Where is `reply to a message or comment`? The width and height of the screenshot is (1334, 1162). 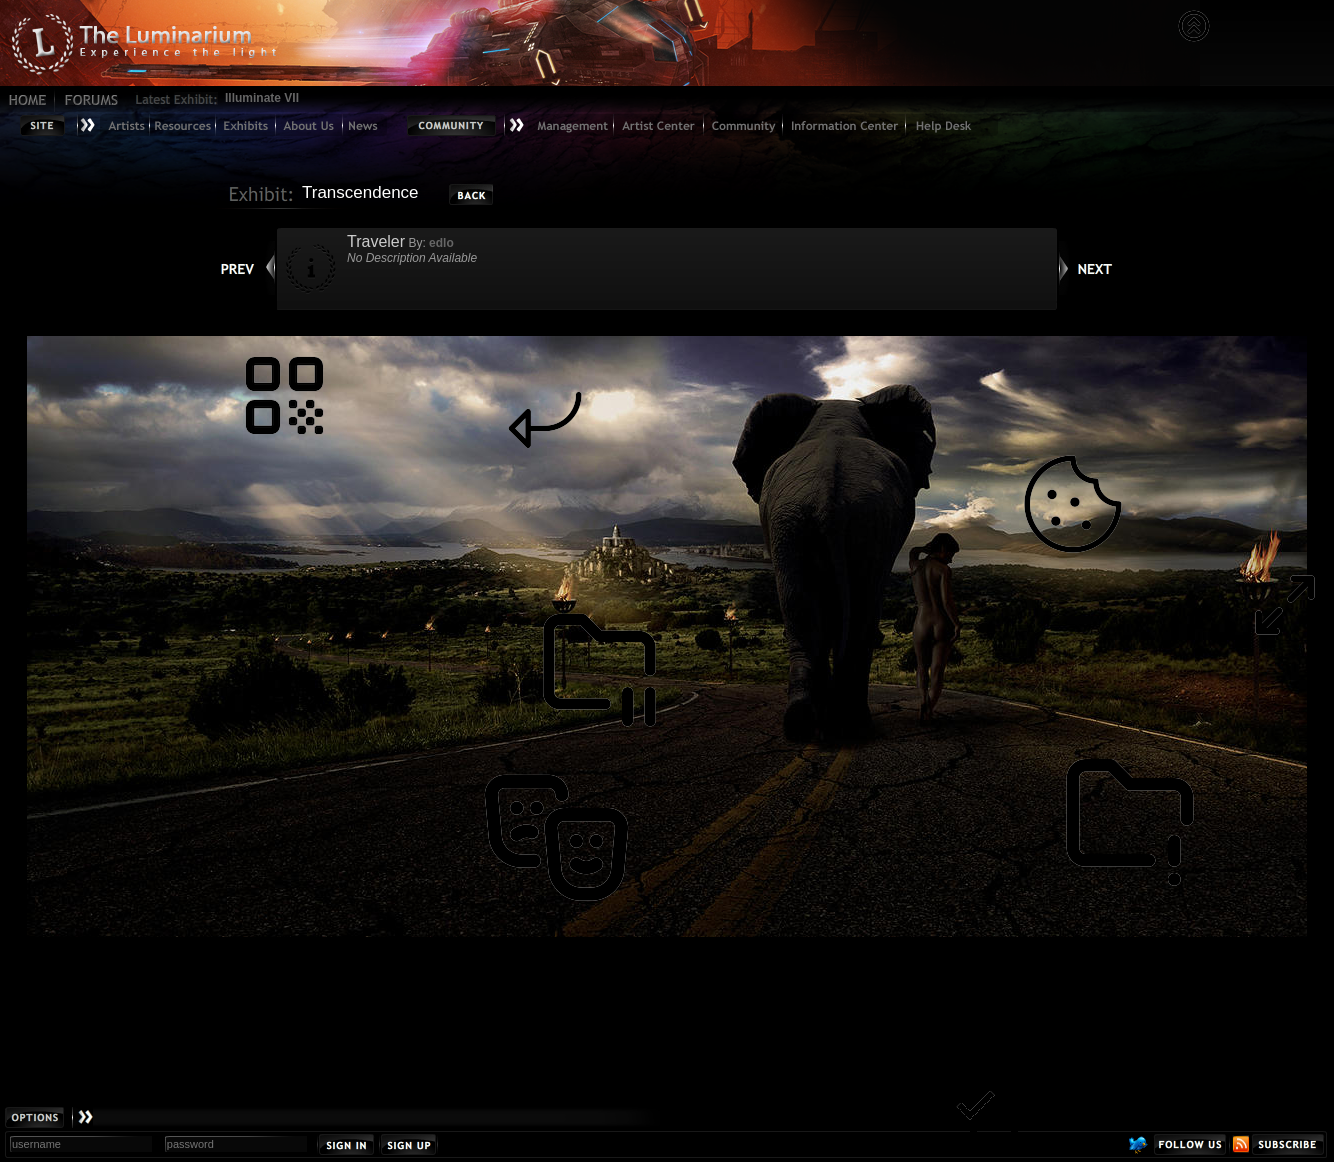
reply to a message or comment is located at coordinates (545, 420).